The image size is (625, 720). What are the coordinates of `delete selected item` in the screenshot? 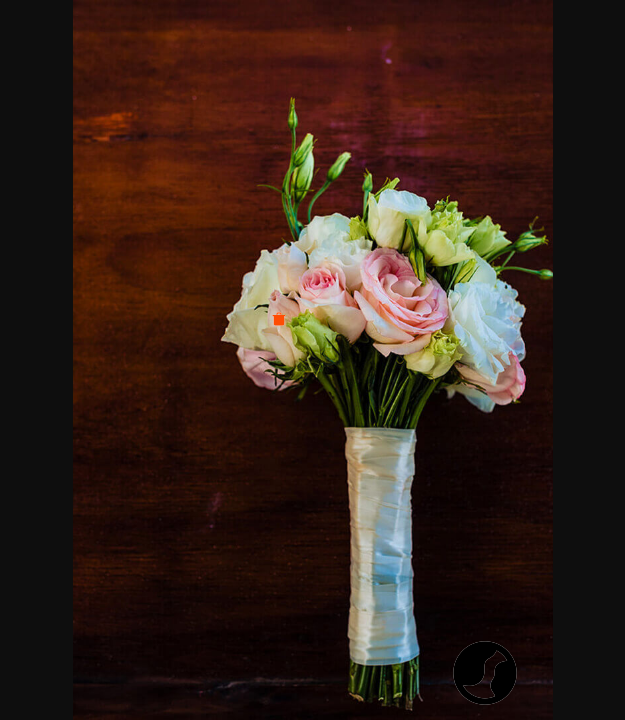 It's located at (279, 319).